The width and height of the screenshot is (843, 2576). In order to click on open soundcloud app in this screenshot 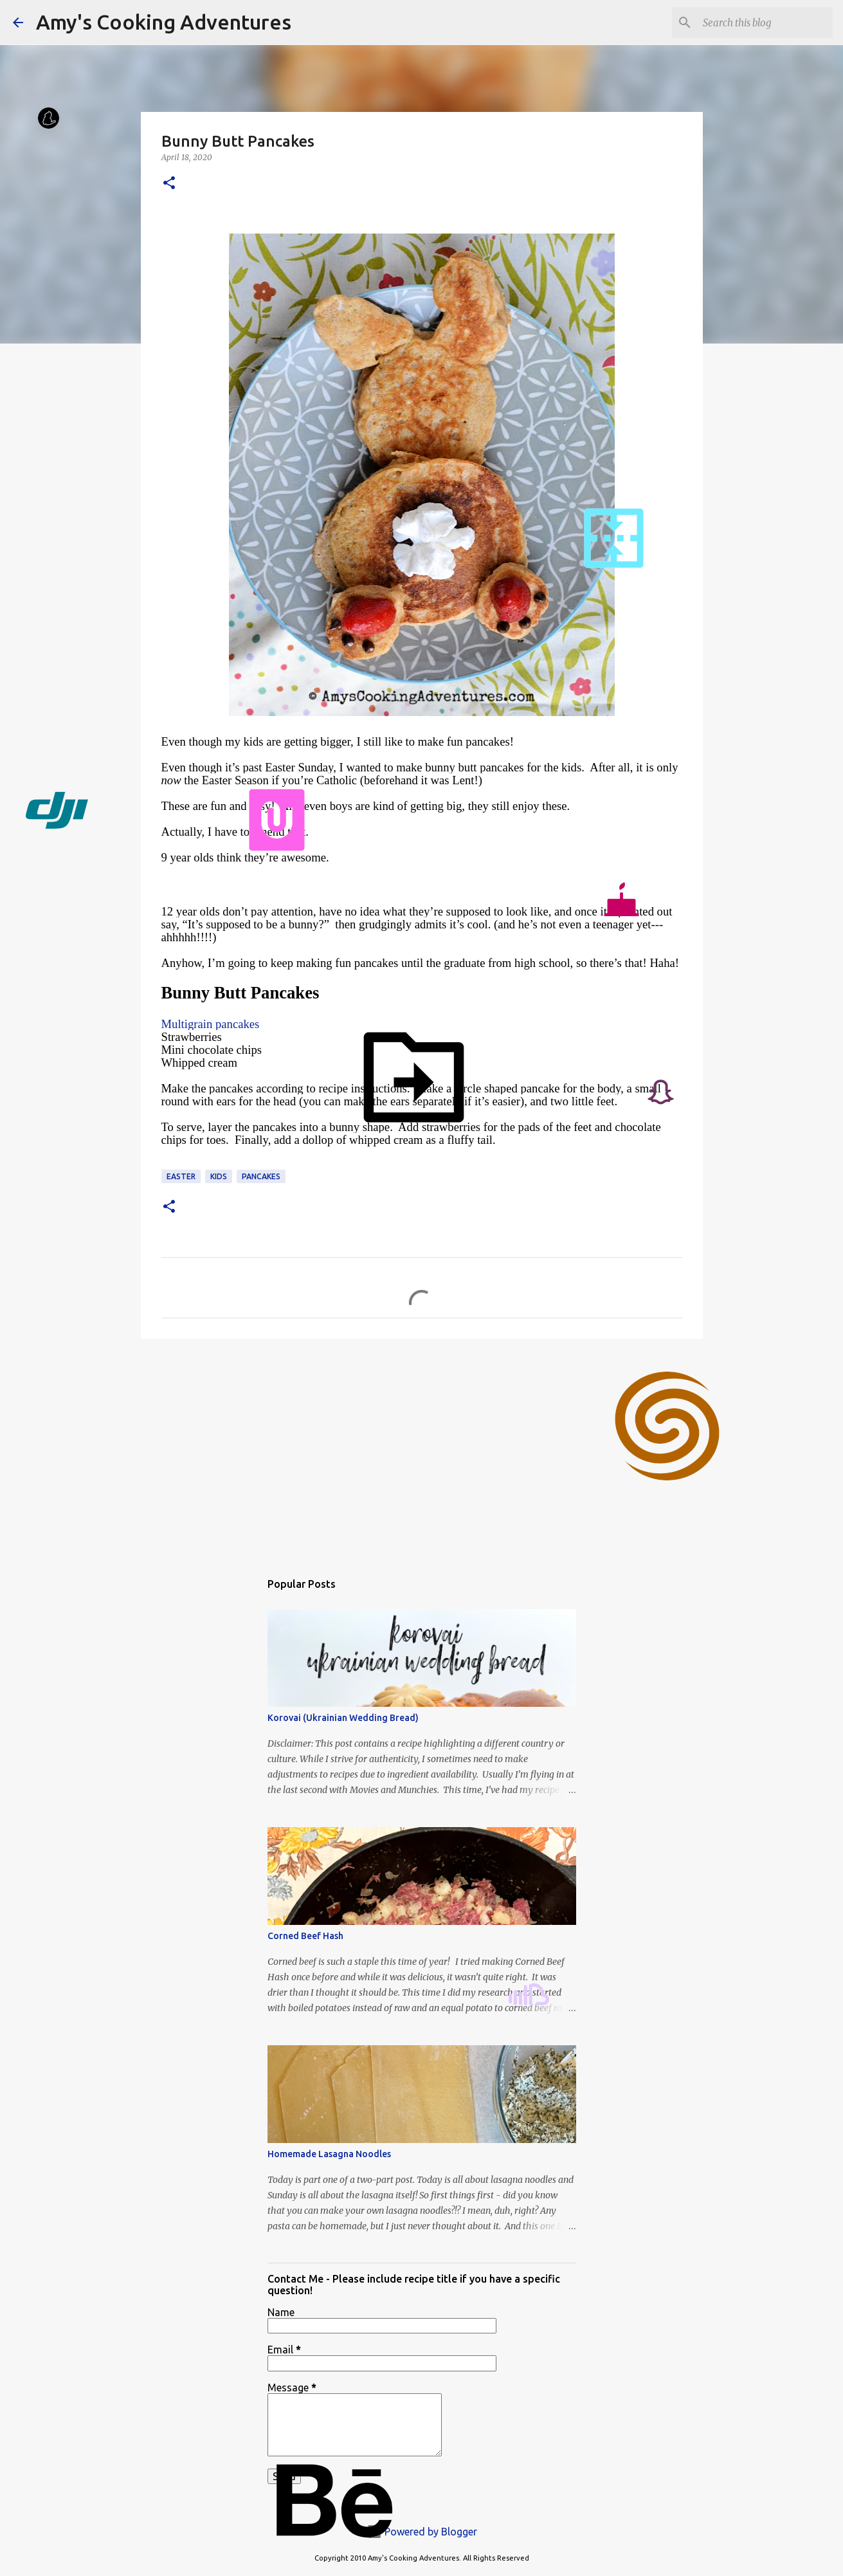, I will do `click(529, 1993)`.